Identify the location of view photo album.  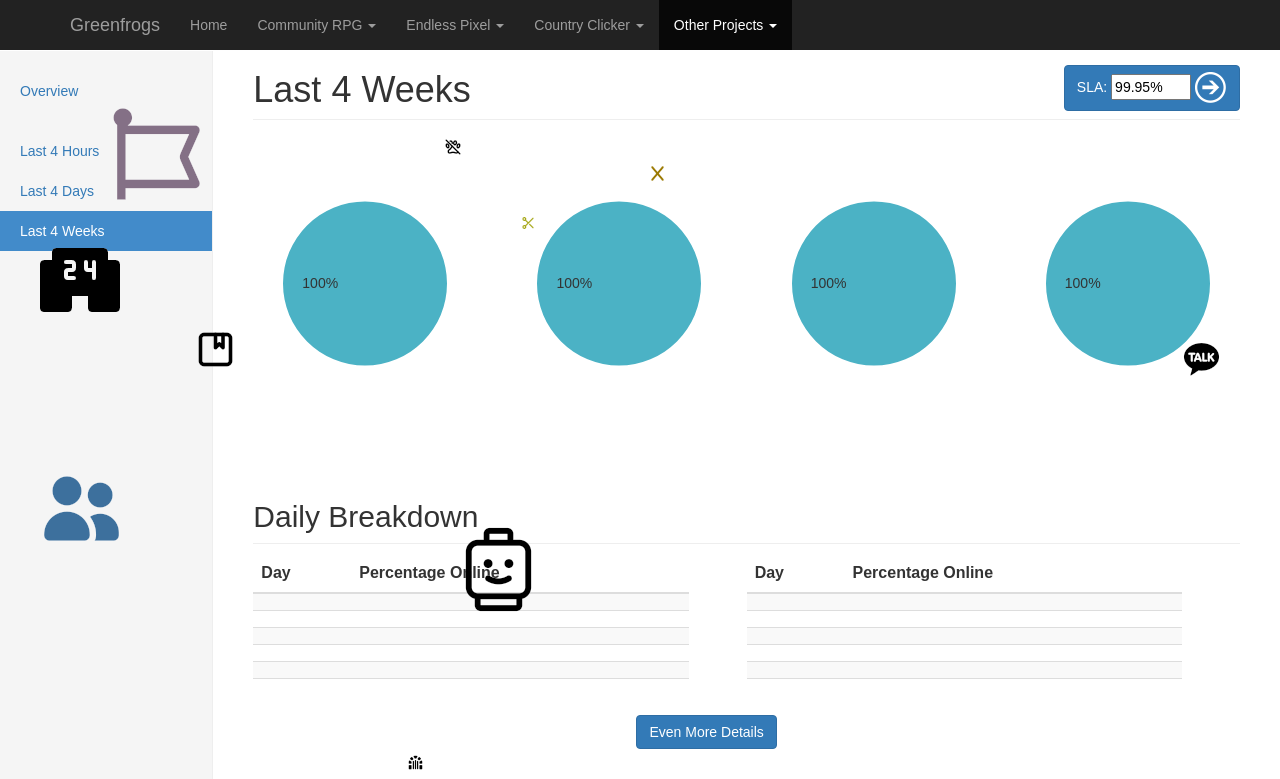
(215, 349).